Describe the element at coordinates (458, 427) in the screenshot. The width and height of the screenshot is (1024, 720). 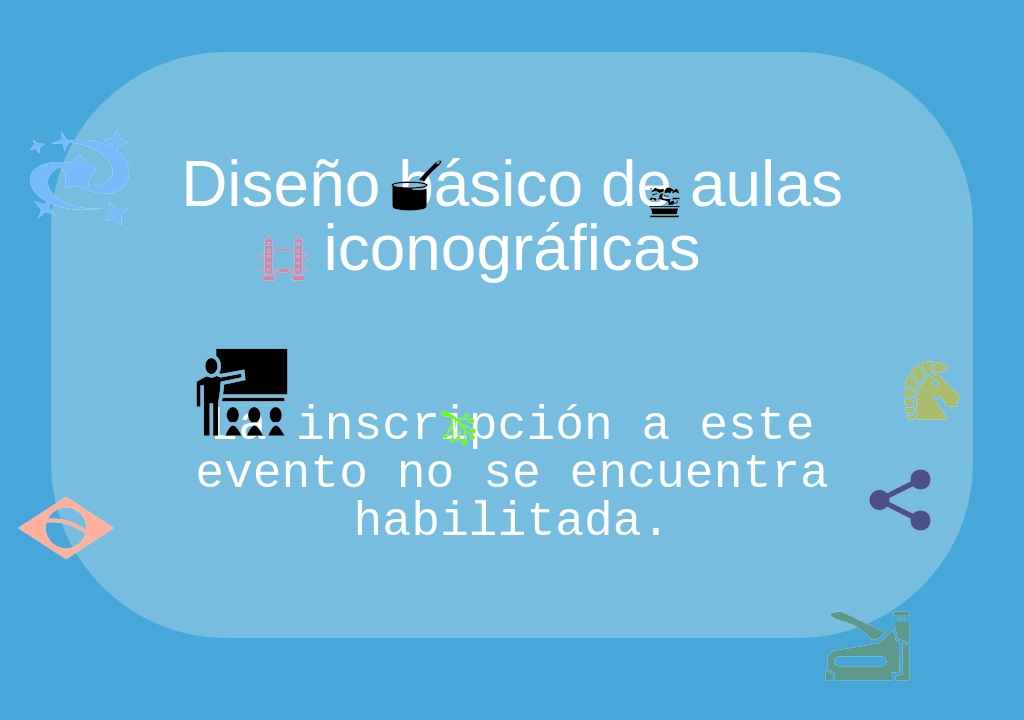
I see `elderberry ingredient or crafting material` at that location.